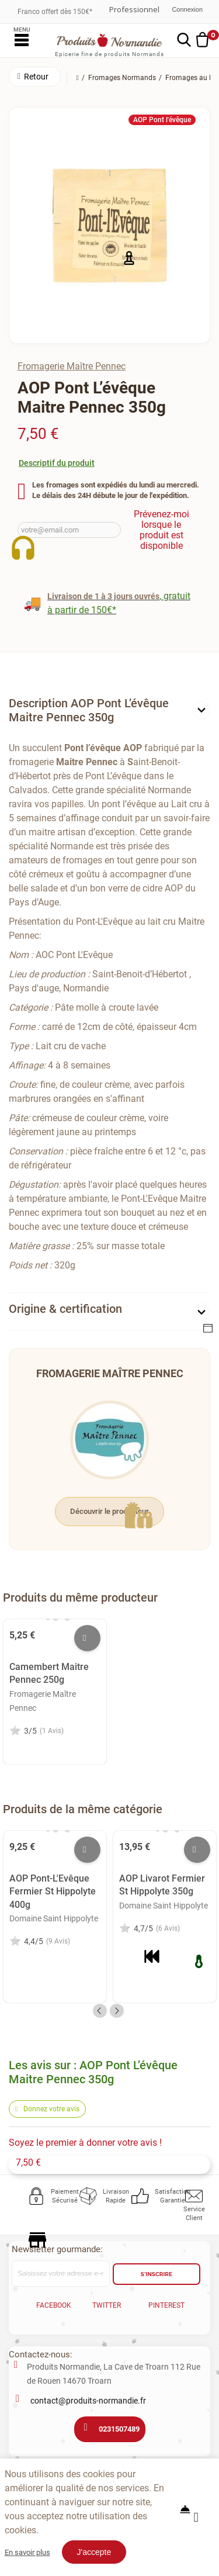 The width and height of the screenshot is (219, 2576). Describe the element at coordinates (129, 258) in the screenshot. I see `play chess or board games` at that location.